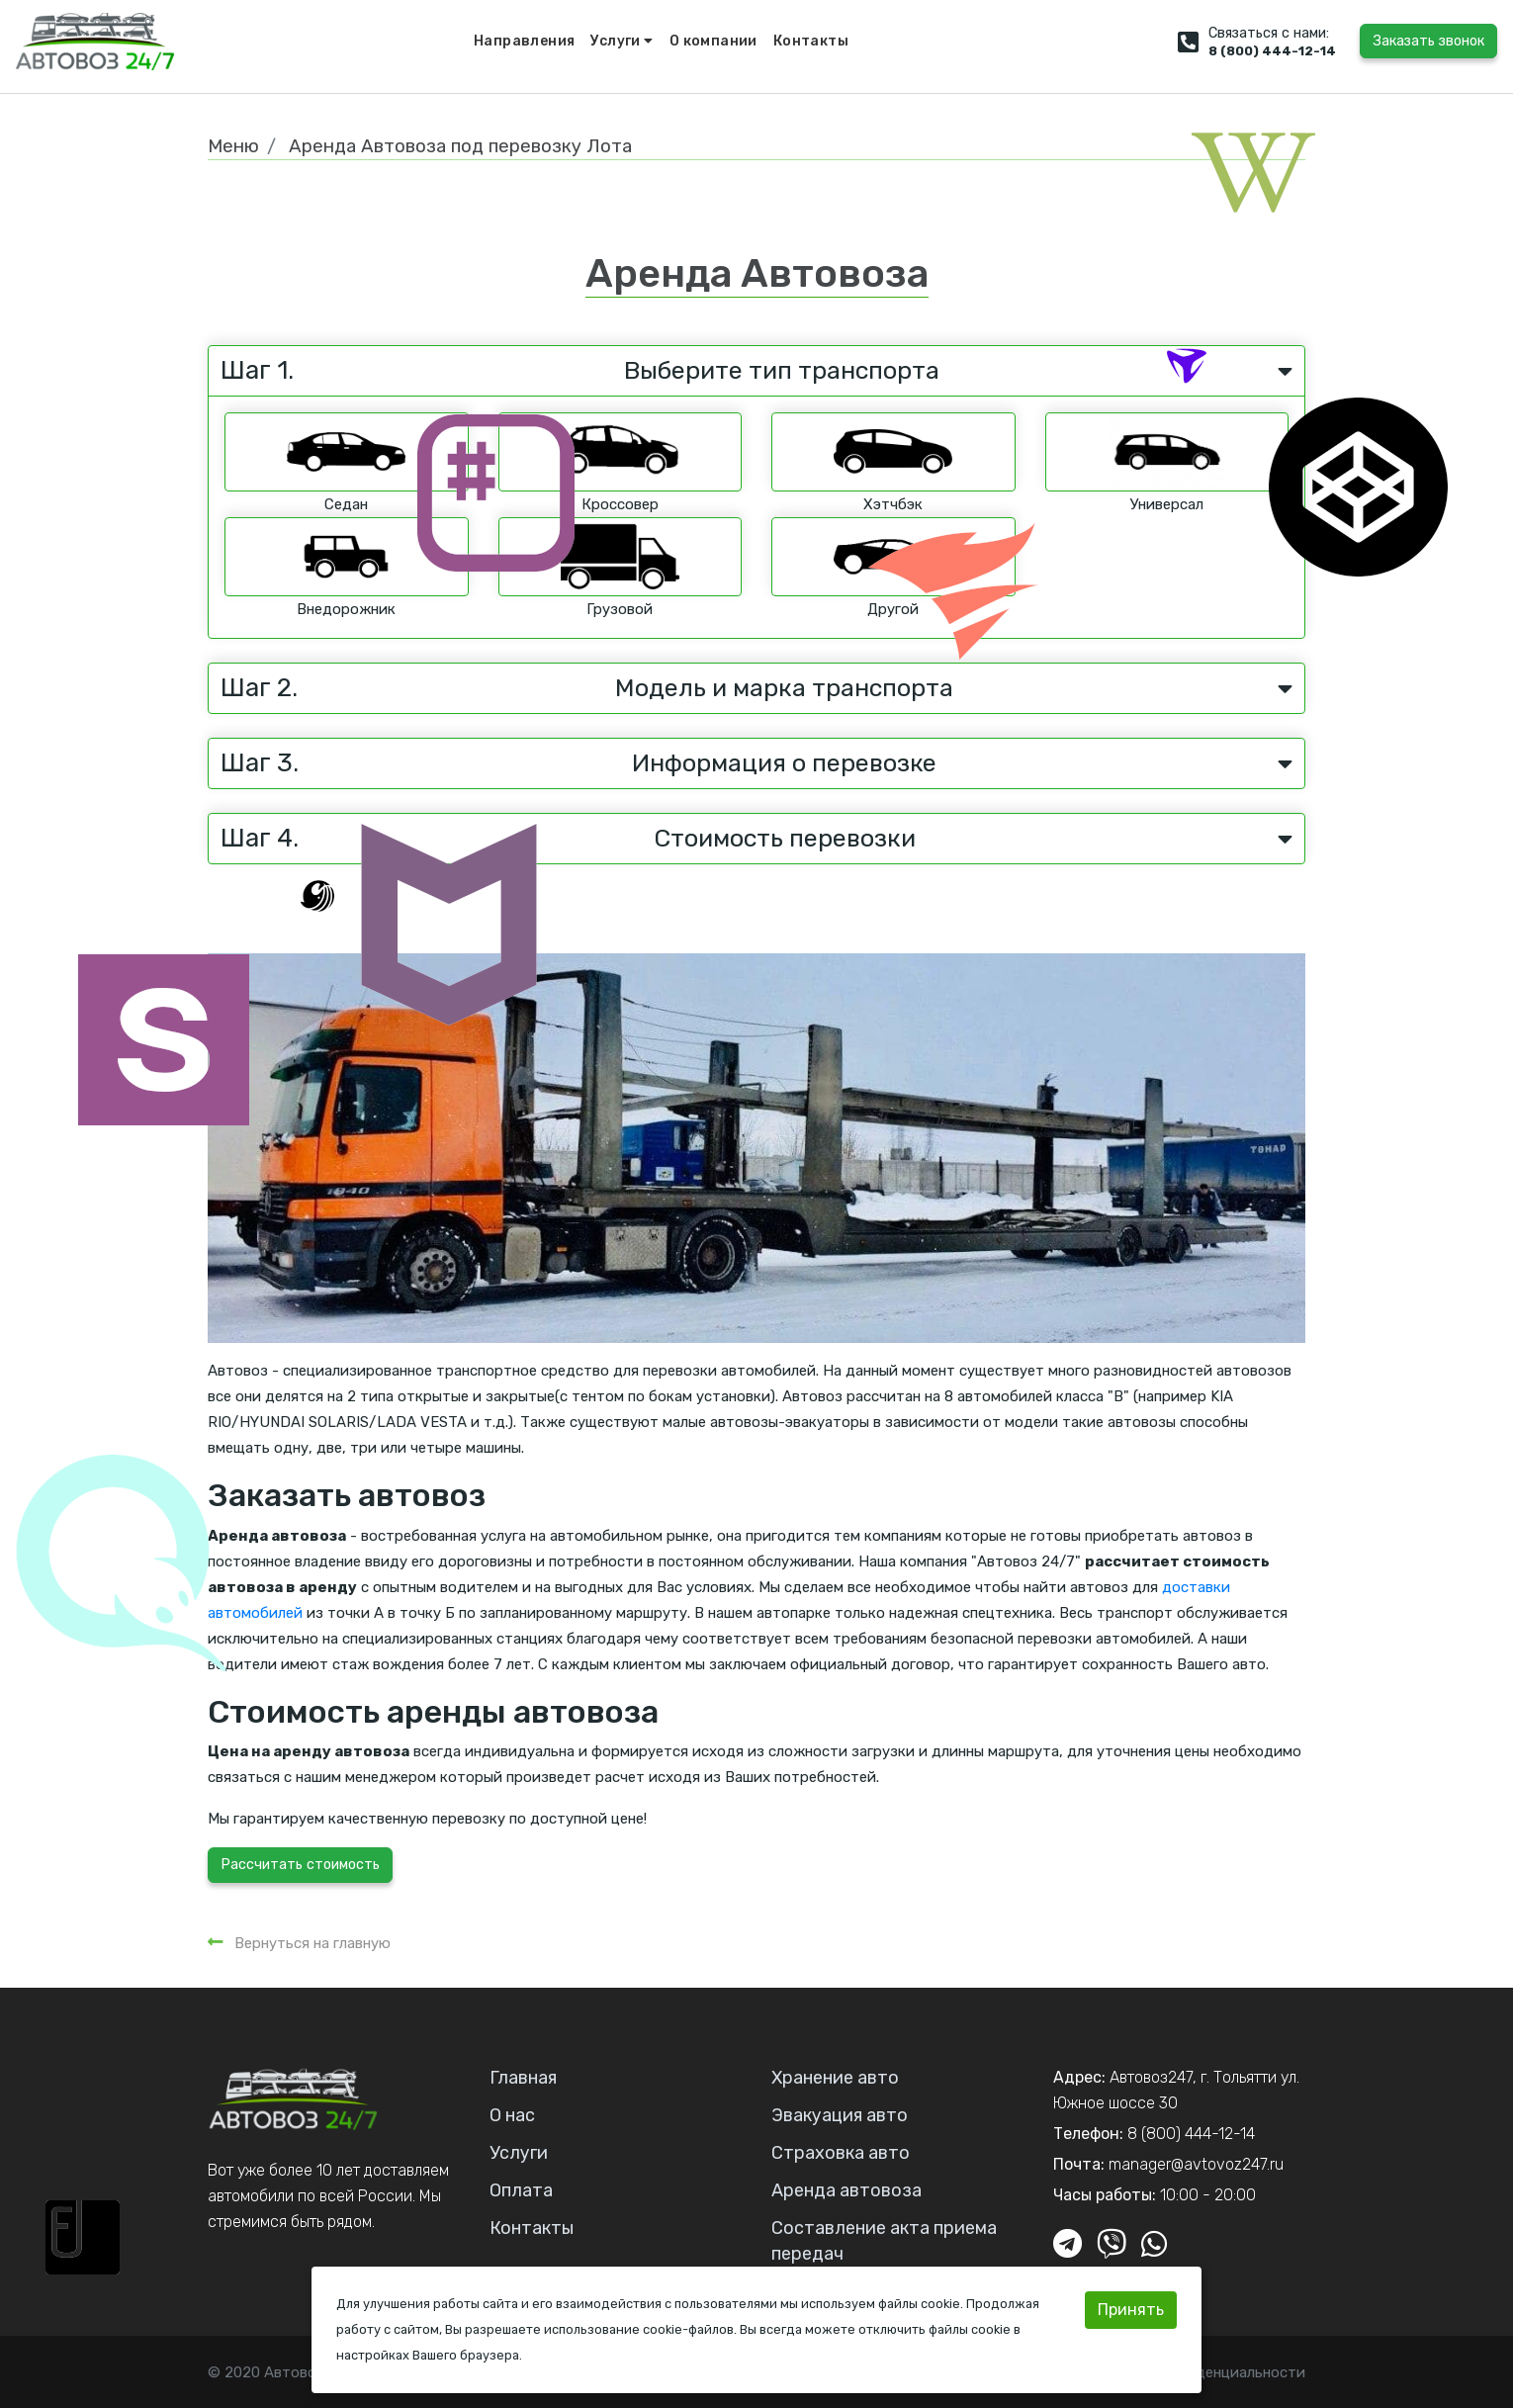 This screenshot has height=2408, width=1513. I want to click on sonar brand logo, so click(317, 896).